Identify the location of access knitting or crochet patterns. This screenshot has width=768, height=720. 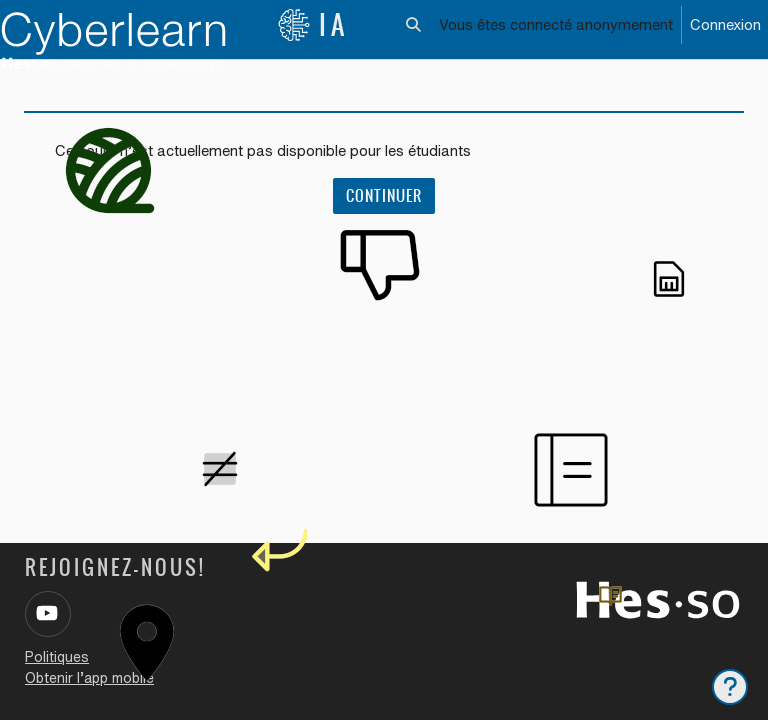
(108, 170).